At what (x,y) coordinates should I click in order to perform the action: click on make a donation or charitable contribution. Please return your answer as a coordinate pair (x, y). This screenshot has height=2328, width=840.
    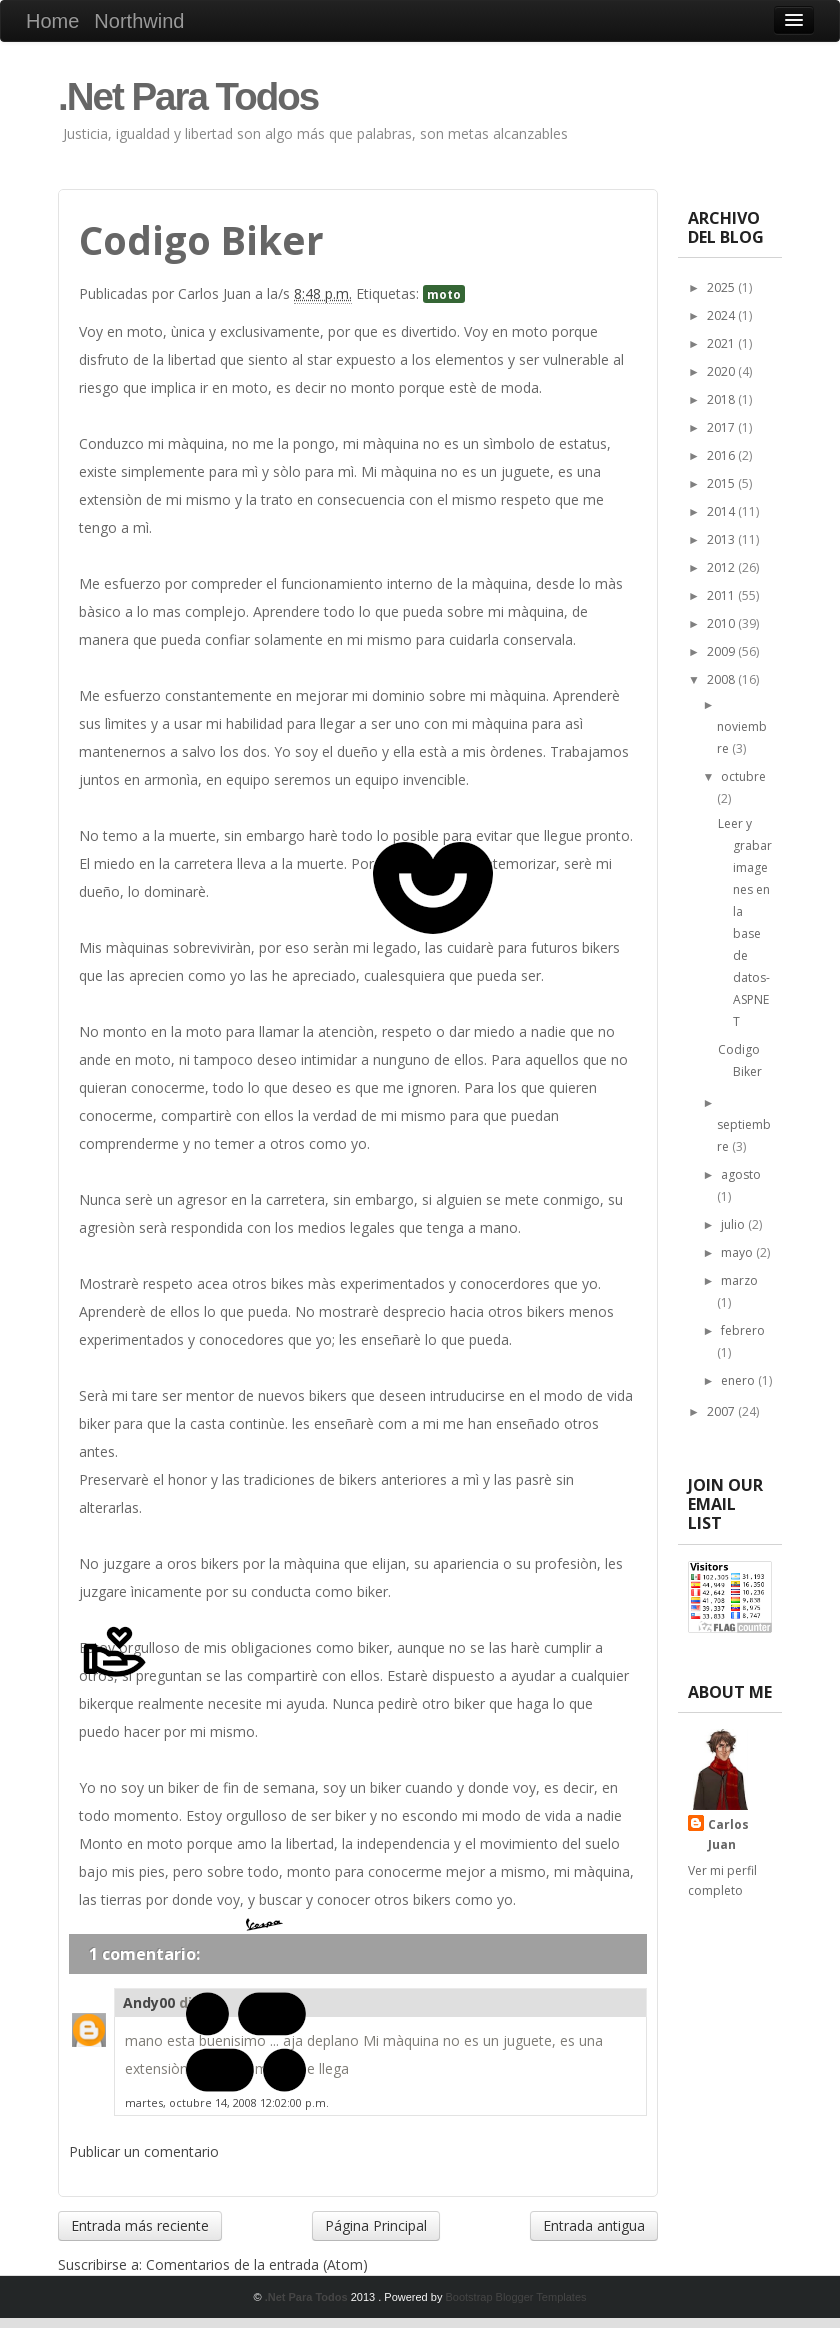
    Looking at the image, I should click on (114, 1652).